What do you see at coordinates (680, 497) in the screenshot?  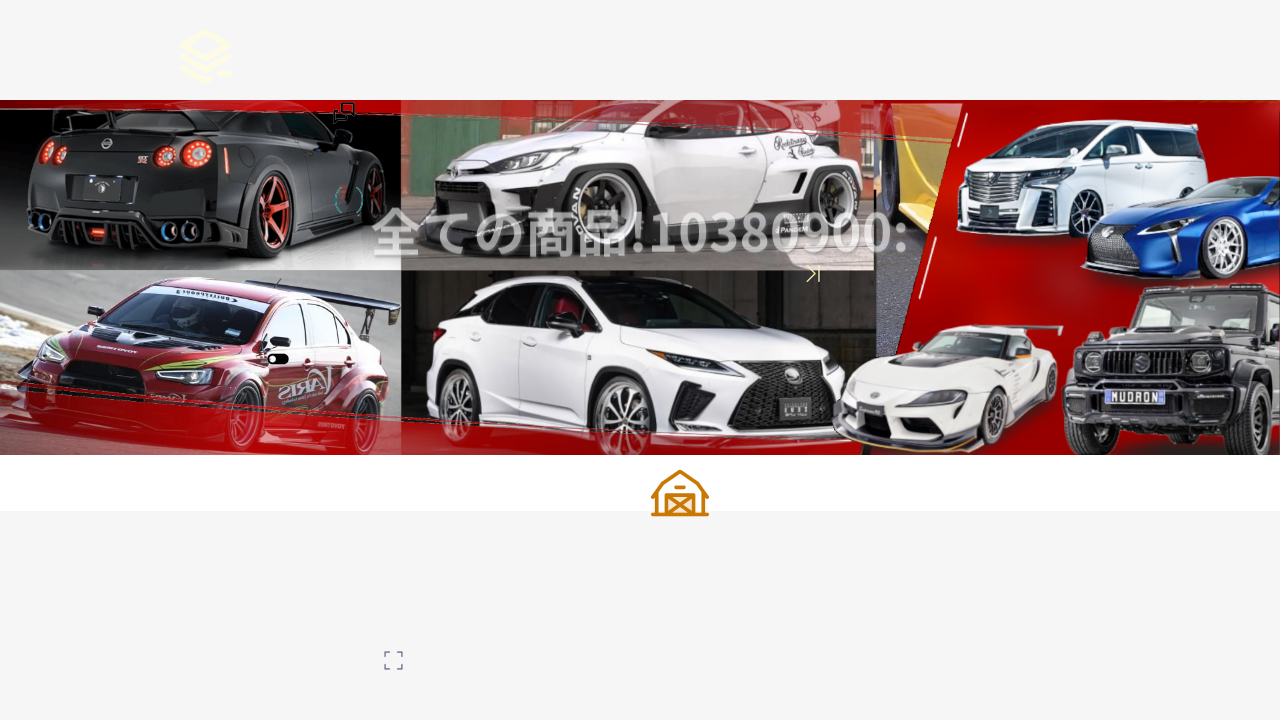 I see `access farm or agricultural settings` at bounding box center [680, 497].